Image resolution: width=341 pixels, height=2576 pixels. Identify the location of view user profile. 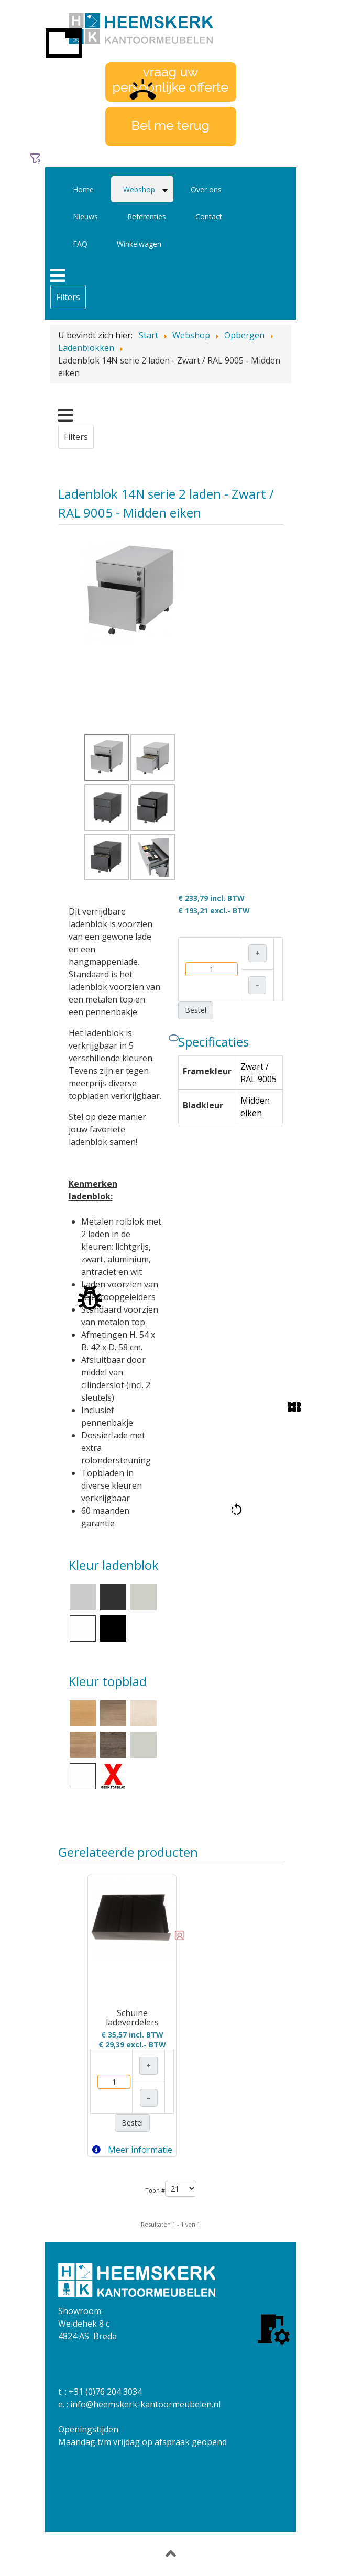
(180, 1935).